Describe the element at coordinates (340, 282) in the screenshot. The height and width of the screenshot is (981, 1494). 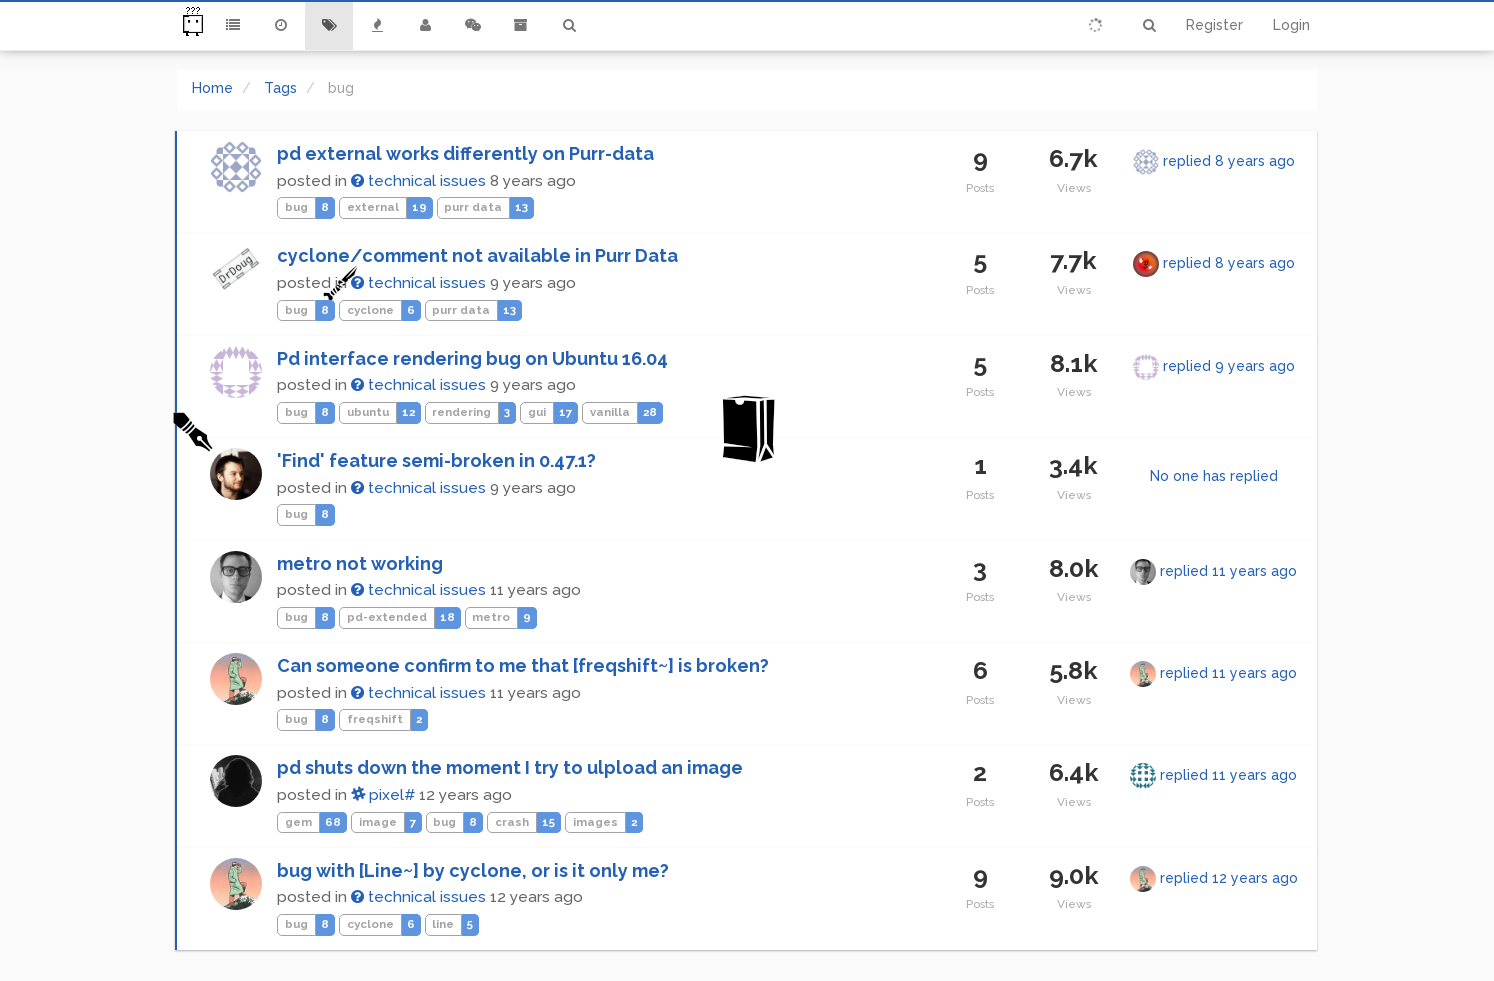
I see `equip a bone knife weapon` at that location.